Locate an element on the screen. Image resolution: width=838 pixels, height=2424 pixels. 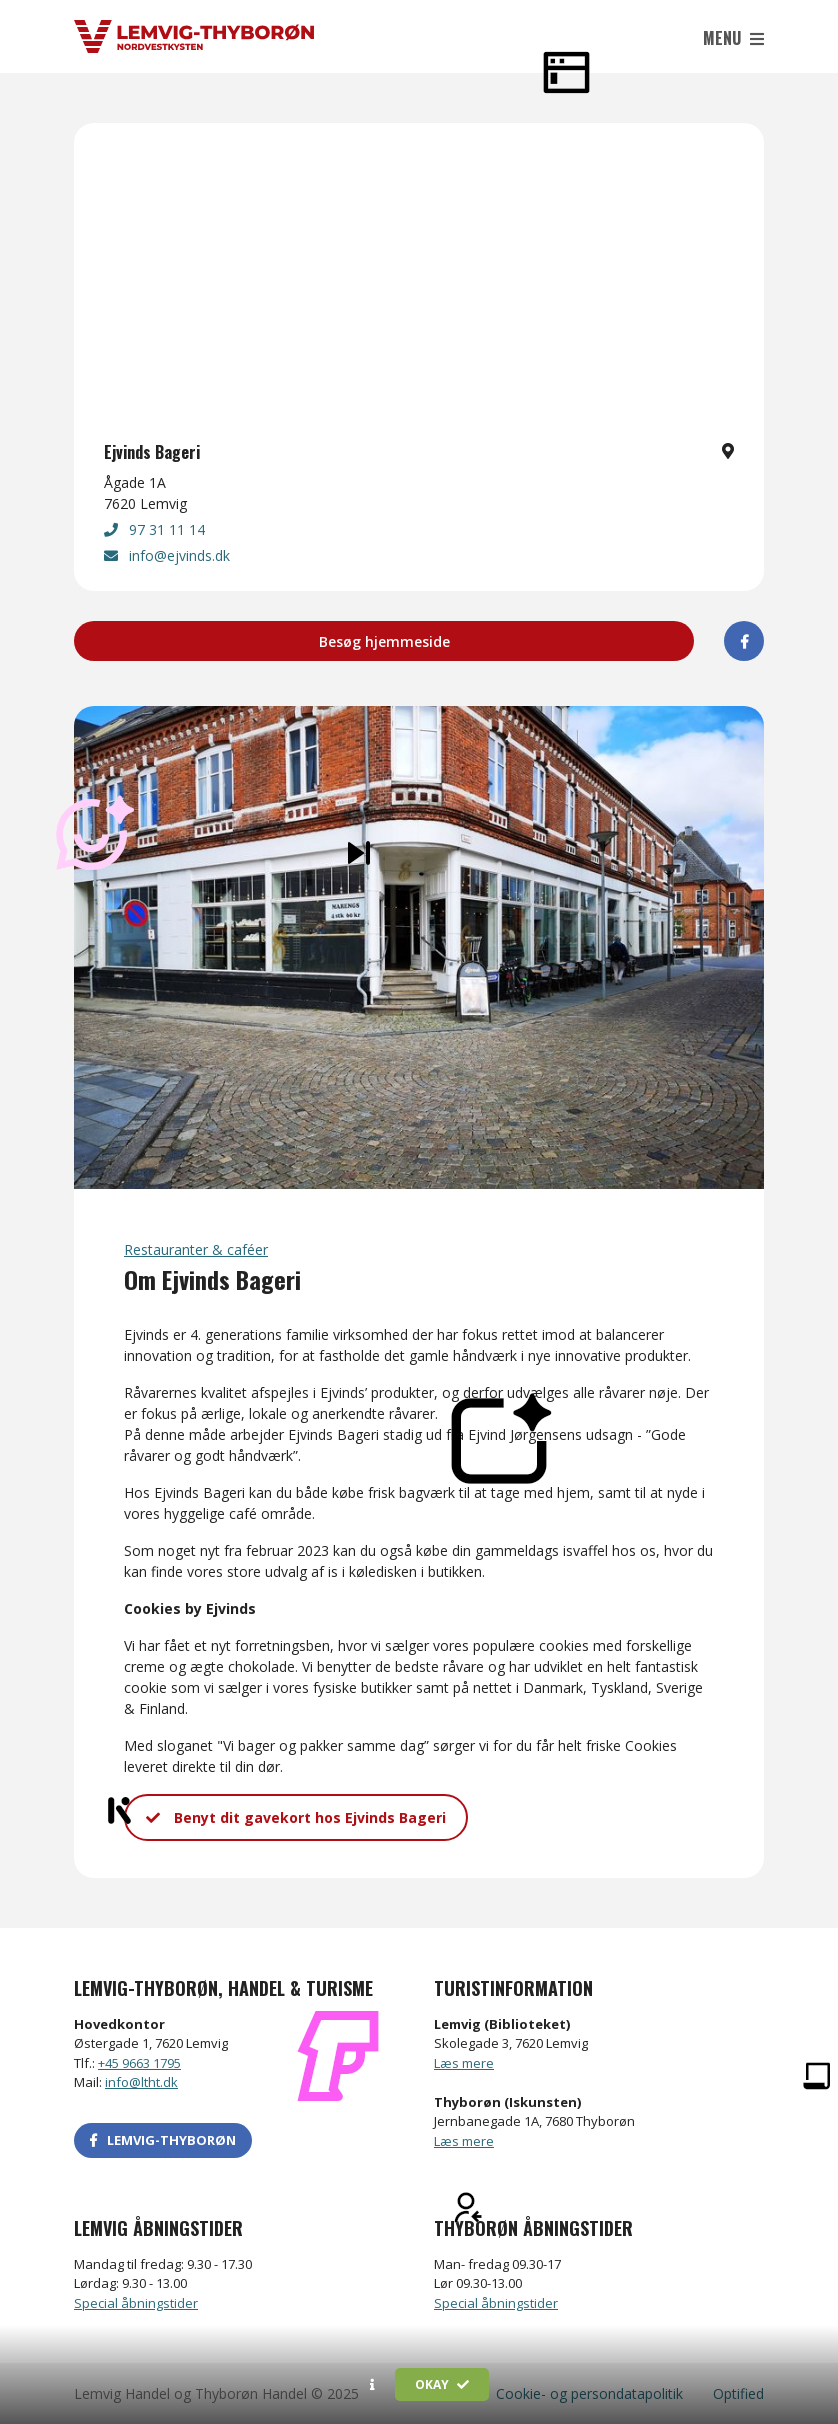
generate content using AI is located at coordinates (499, 1441).